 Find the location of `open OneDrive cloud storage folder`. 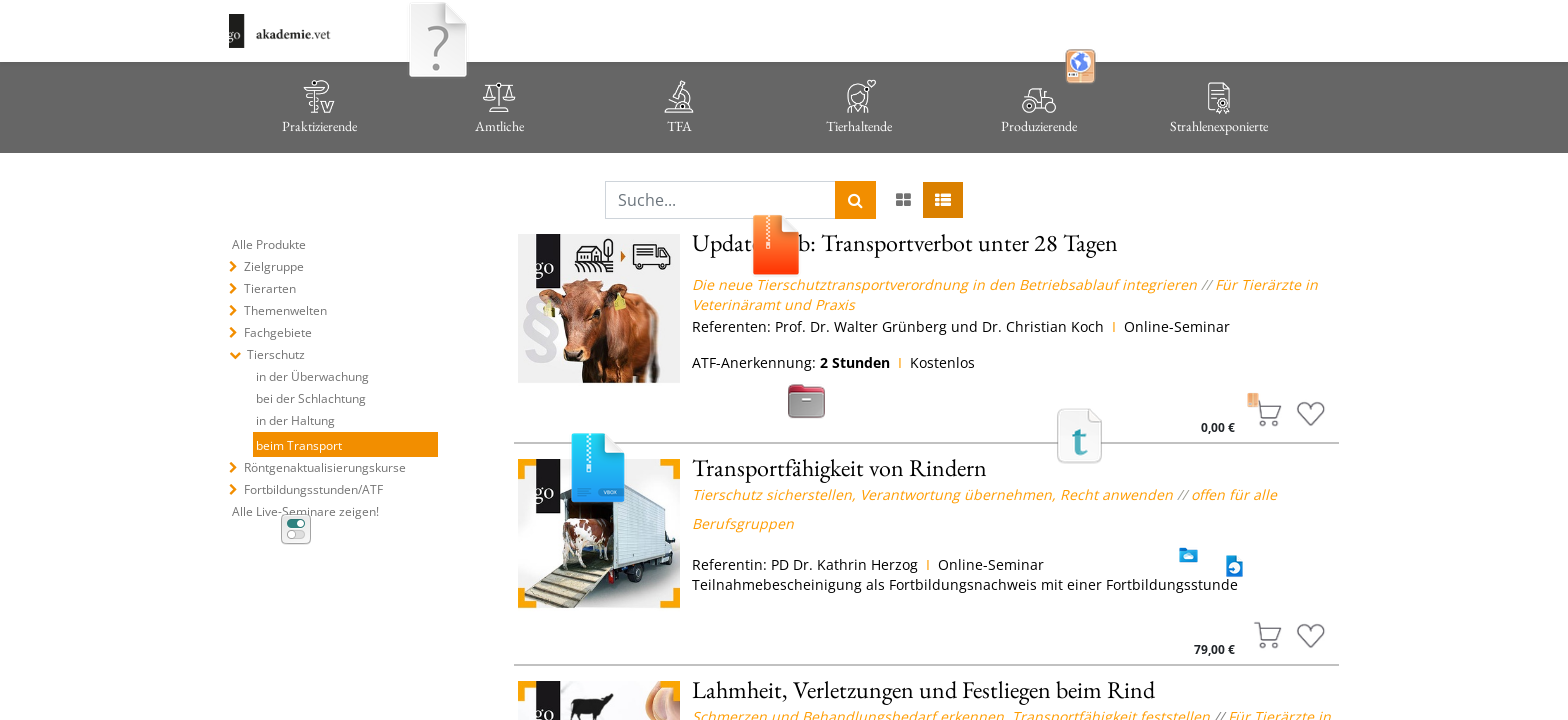

open OneDrive cloud storage folder is located at coordinates (1188, 555).